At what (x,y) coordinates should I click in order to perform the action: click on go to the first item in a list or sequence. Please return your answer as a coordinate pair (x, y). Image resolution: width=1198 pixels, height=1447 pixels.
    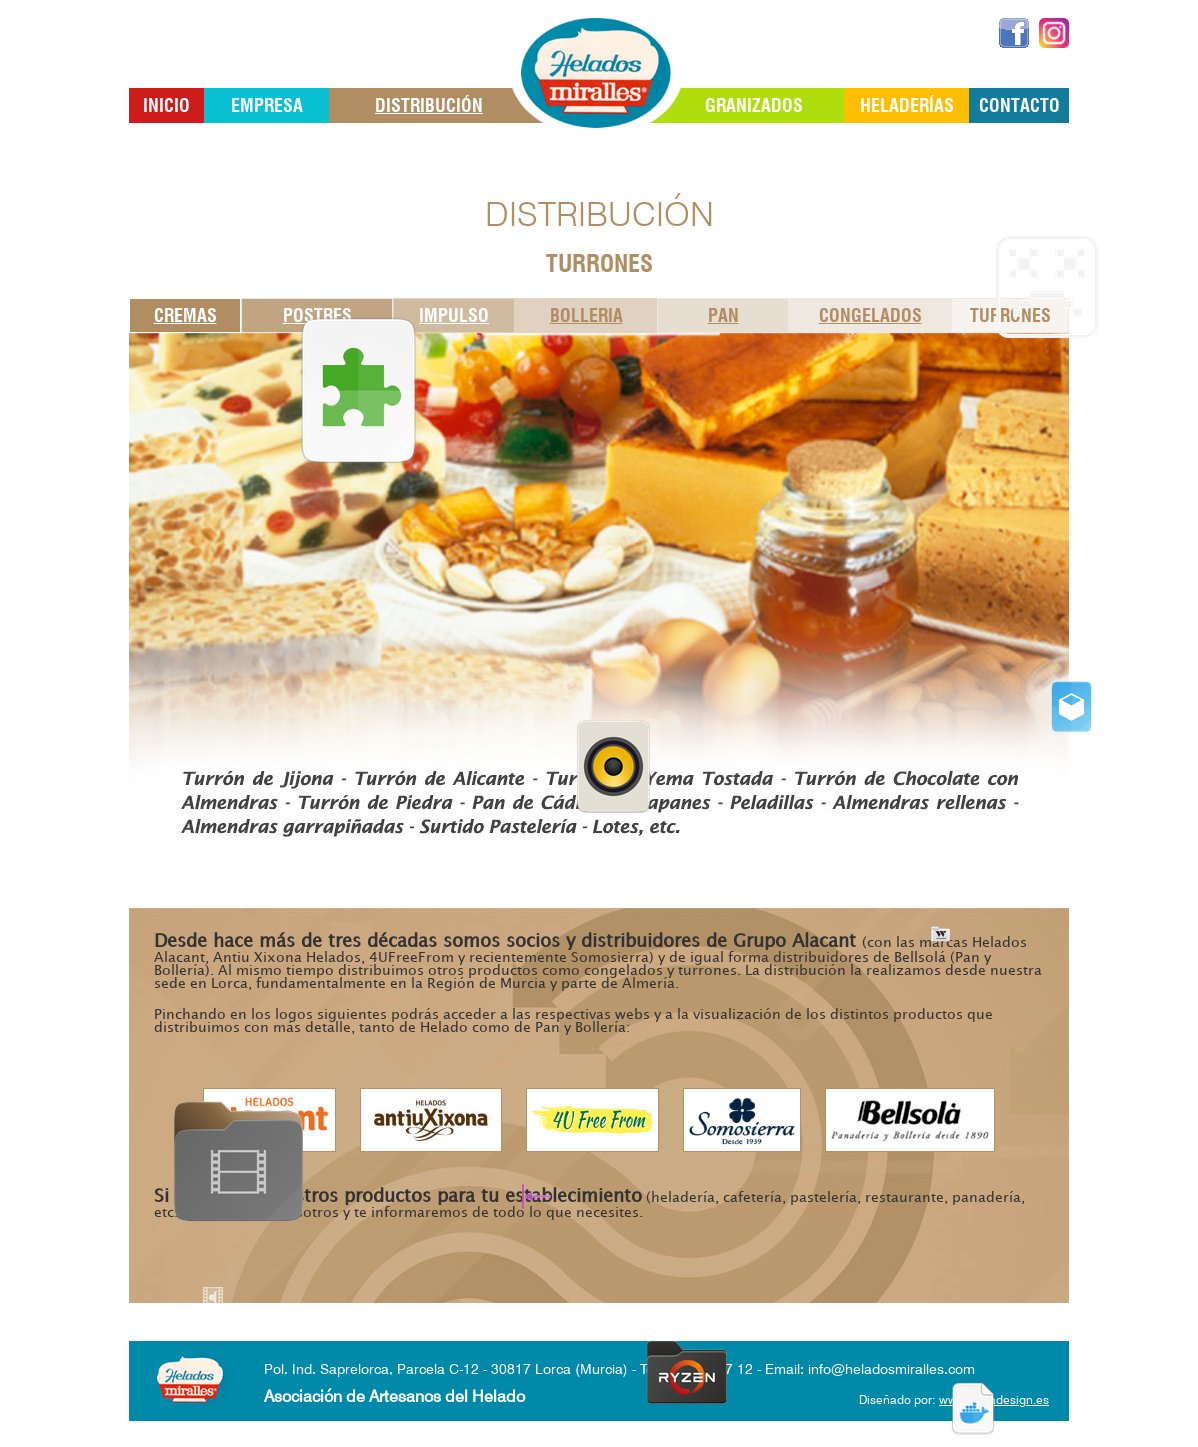
    Looking at the image, I should click on (536, 1196).